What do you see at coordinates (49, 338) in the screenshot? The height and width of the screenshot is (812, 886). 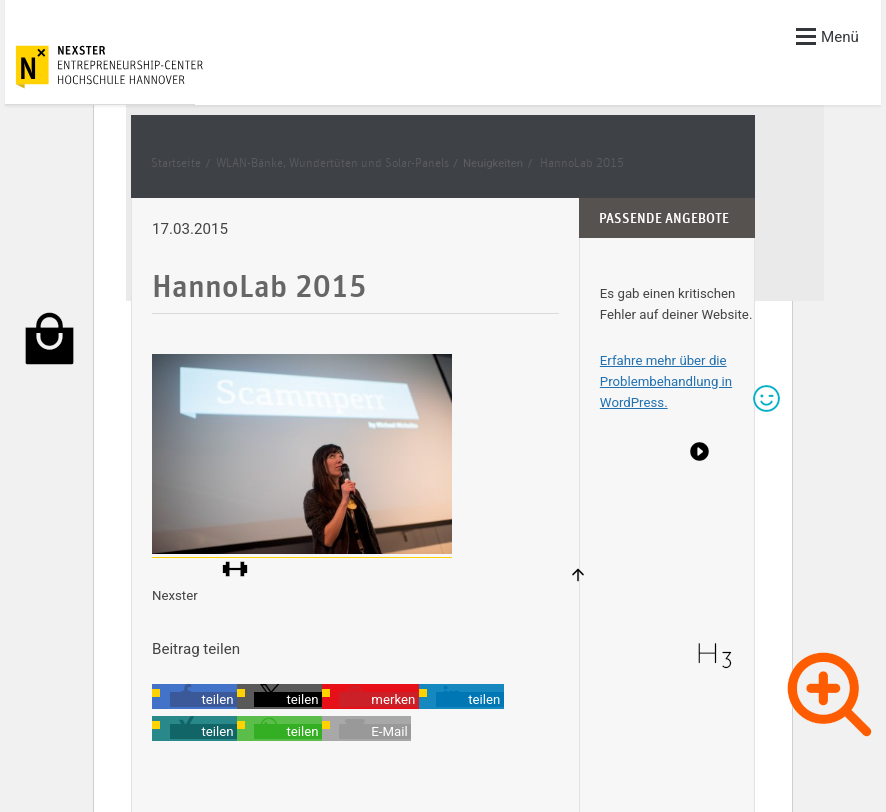 I see `view your shopping bag` at bounding box center [49, 338].